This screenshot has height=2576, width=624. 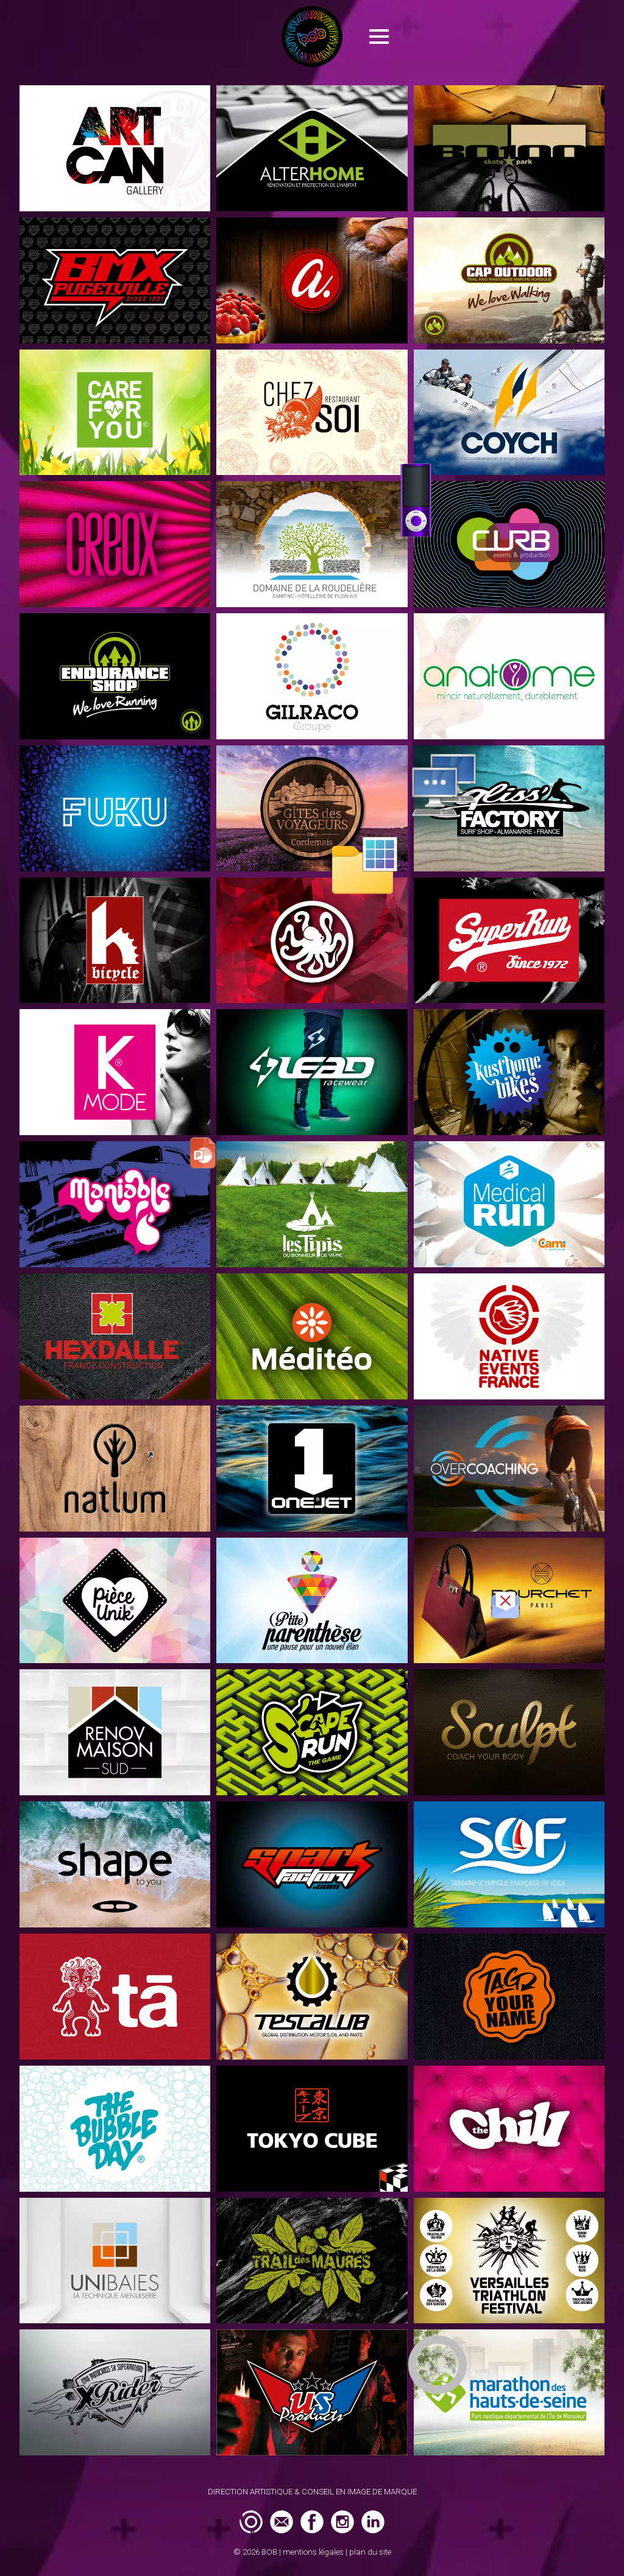 I want to click on access folder settings and preferences, so click(x=363, y=871).